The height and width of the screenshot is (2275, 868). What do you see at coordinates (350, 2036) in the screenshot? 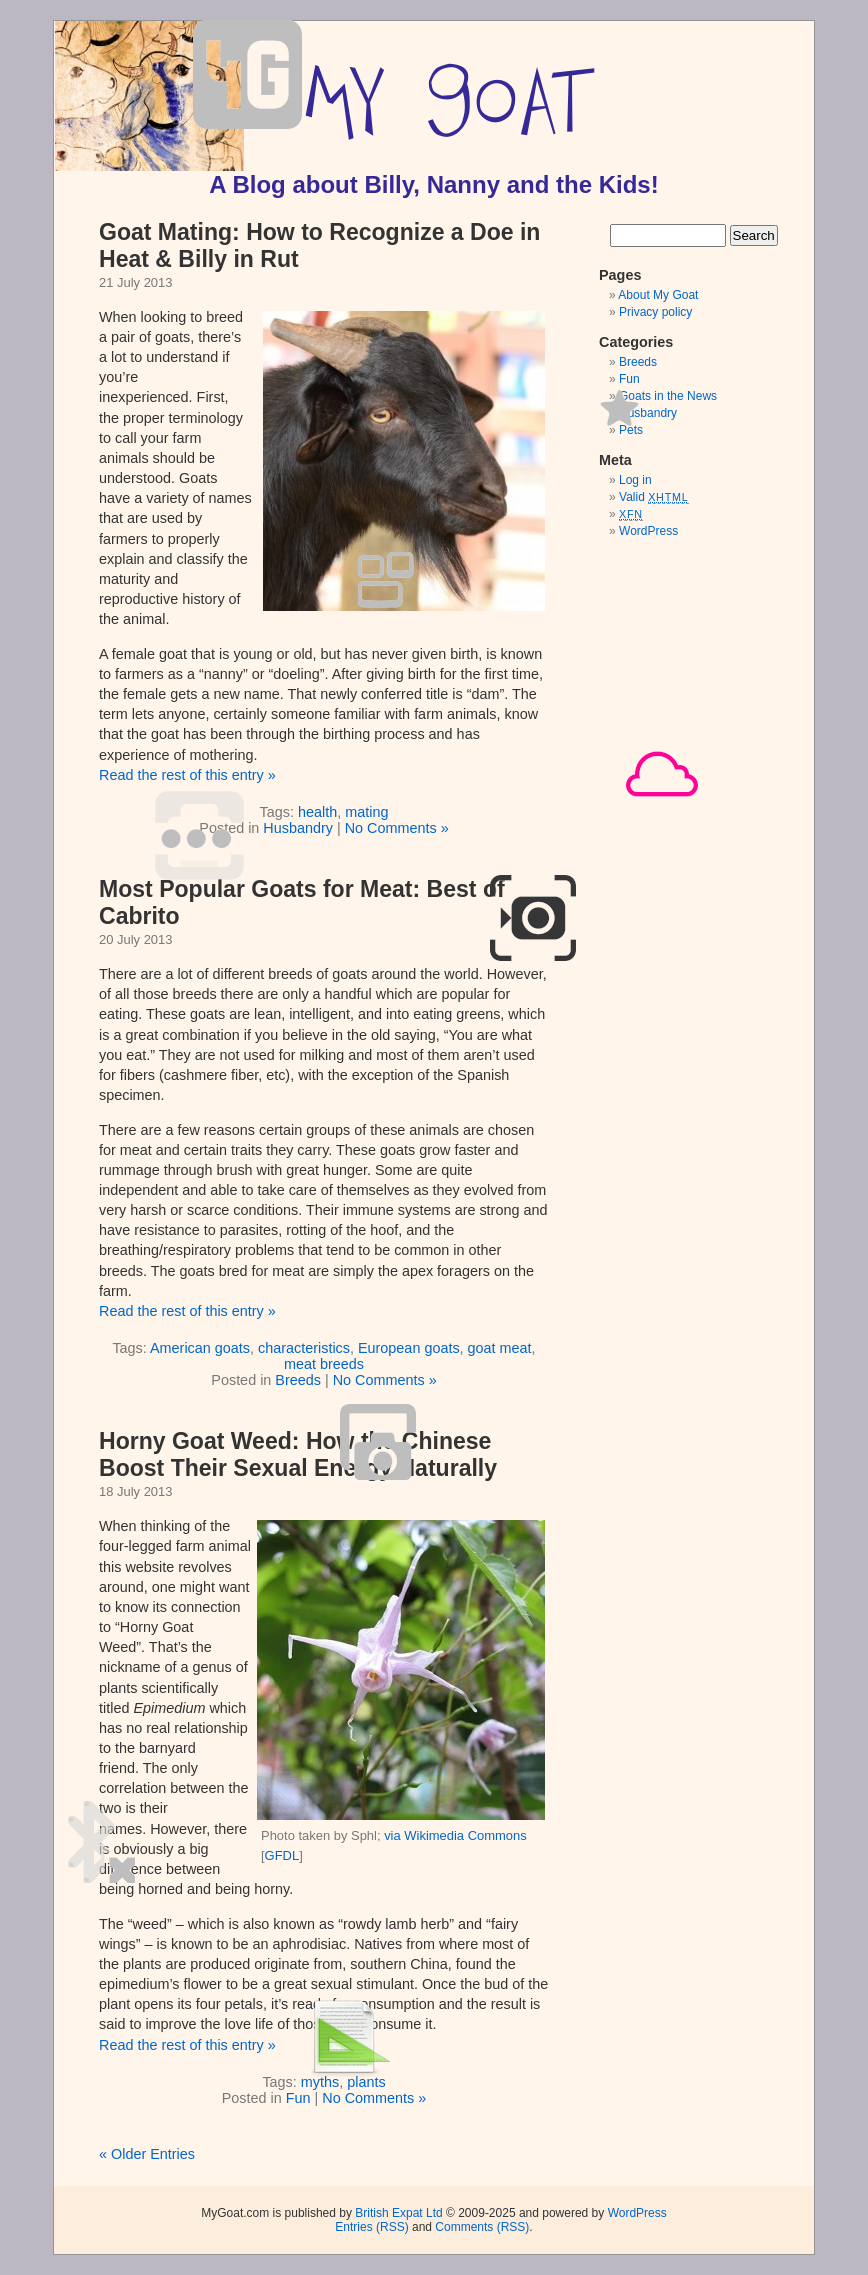
I see `configure page layout settings` at bounding box center [350, 2036].